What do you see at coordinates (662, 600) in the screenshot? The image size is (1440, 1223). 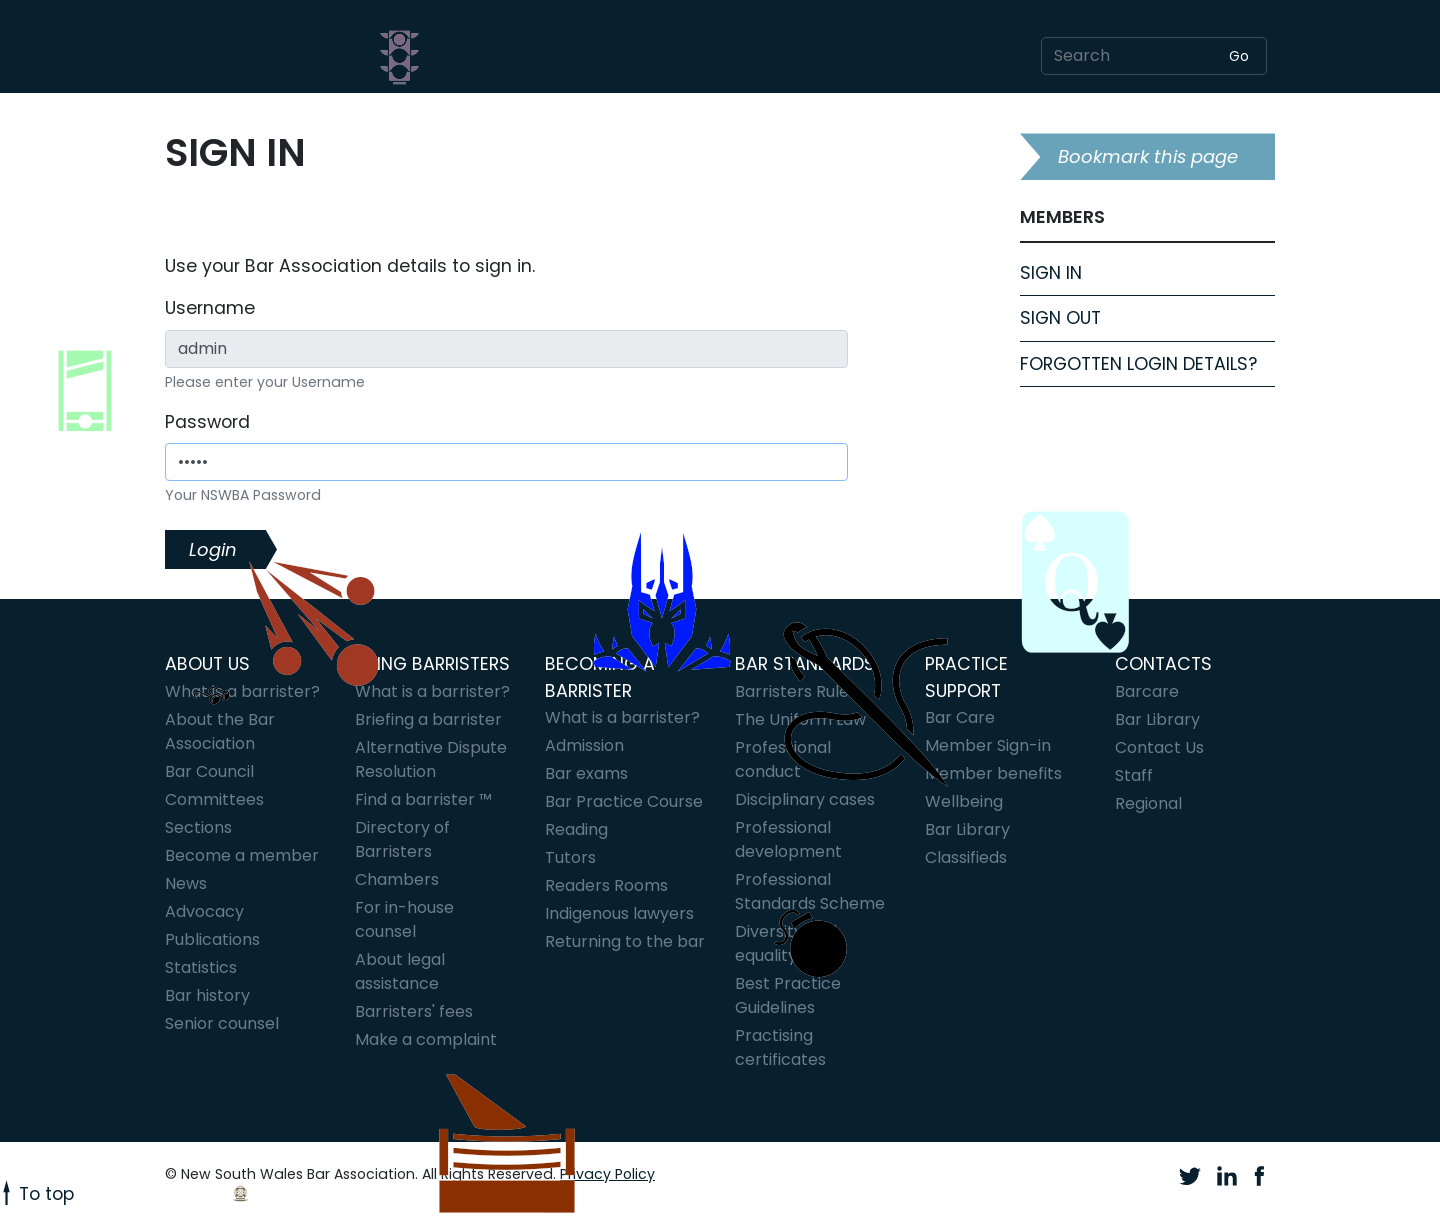 I see `select overlord or boss character class` at bounding box center [662, 600].